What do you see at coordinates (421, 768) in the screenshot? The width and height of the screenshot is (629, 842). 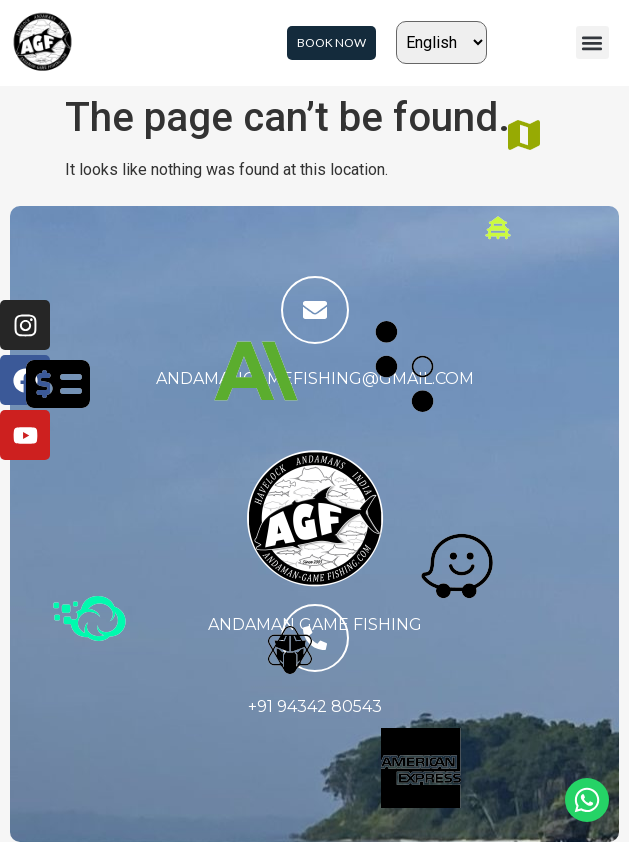 I see `pay with American Express` at bounding box center [421, 768].